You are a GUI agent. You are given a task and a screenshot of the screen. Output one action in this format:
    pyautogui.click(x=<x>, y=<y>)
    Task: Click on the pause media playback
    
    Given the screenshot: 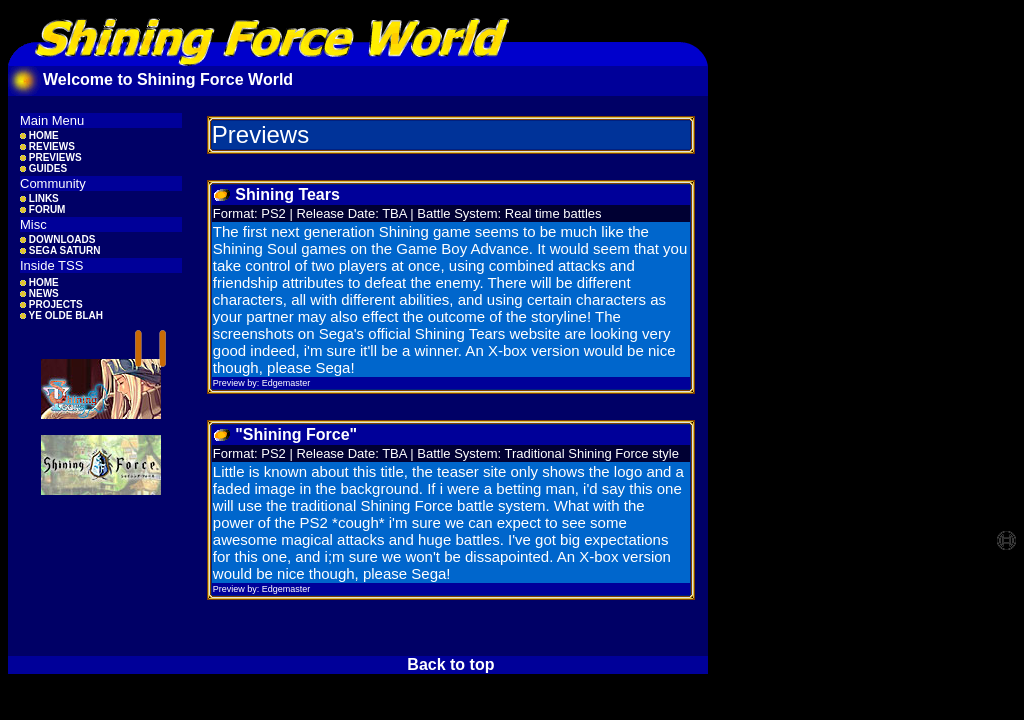 What is the action you would take?
    pyautogui.click(x=150, y=348)
    